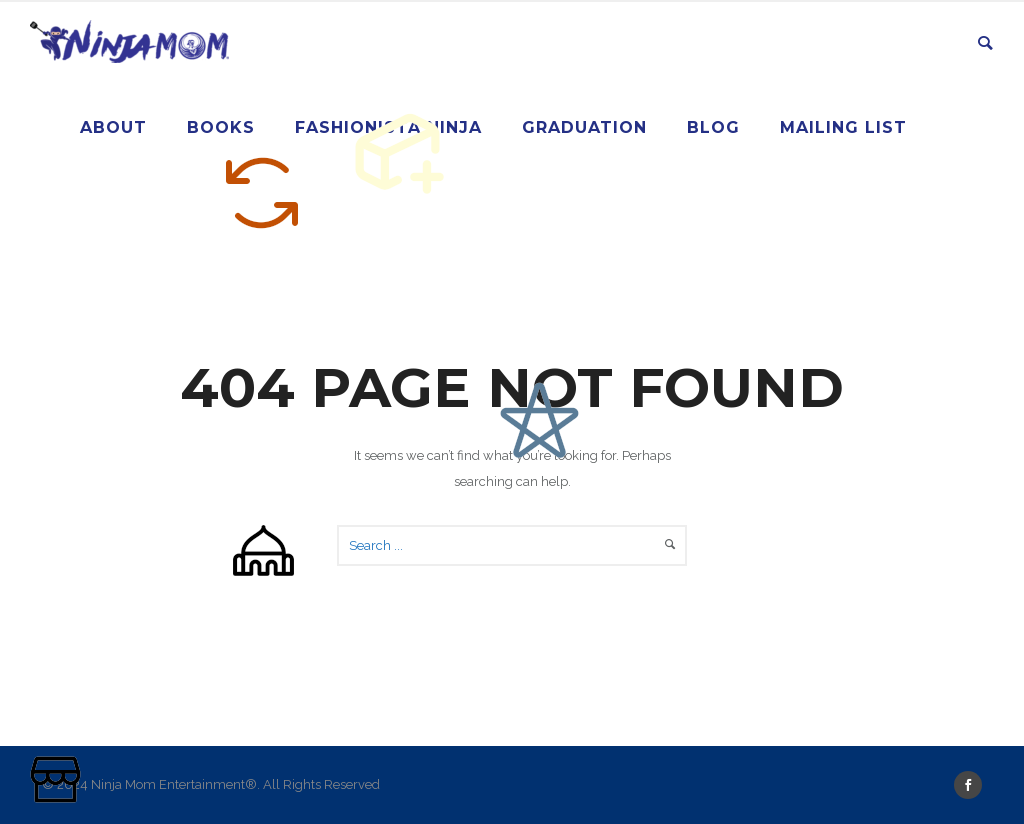  What do you see at coordinates (539, 424) in the screenshot?
I see `select or apply a pentagram symbol` at bounding box center [539, 424].